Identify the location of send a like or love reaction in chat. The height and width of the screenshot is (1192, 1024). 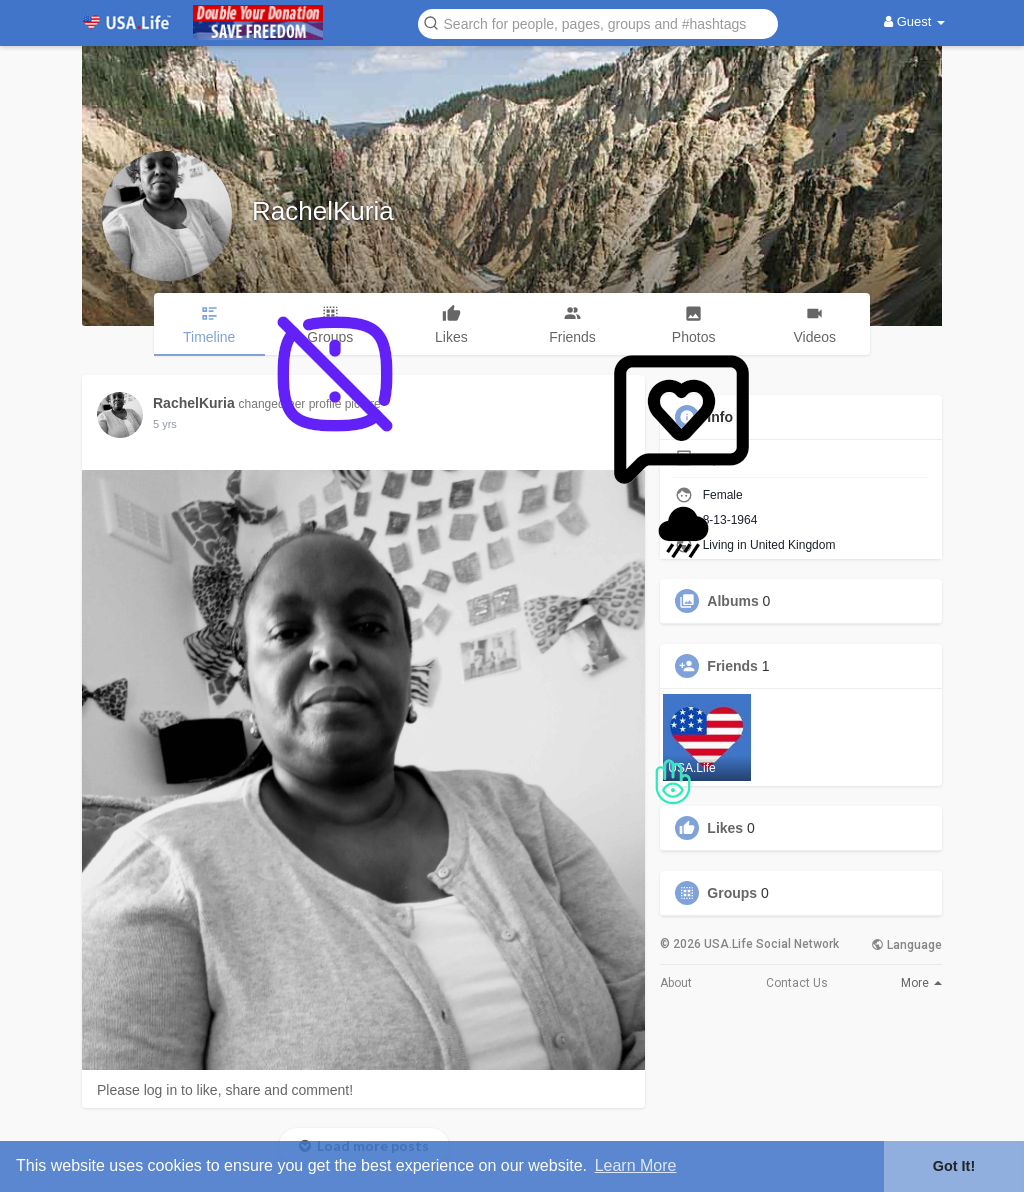
(681, 416).